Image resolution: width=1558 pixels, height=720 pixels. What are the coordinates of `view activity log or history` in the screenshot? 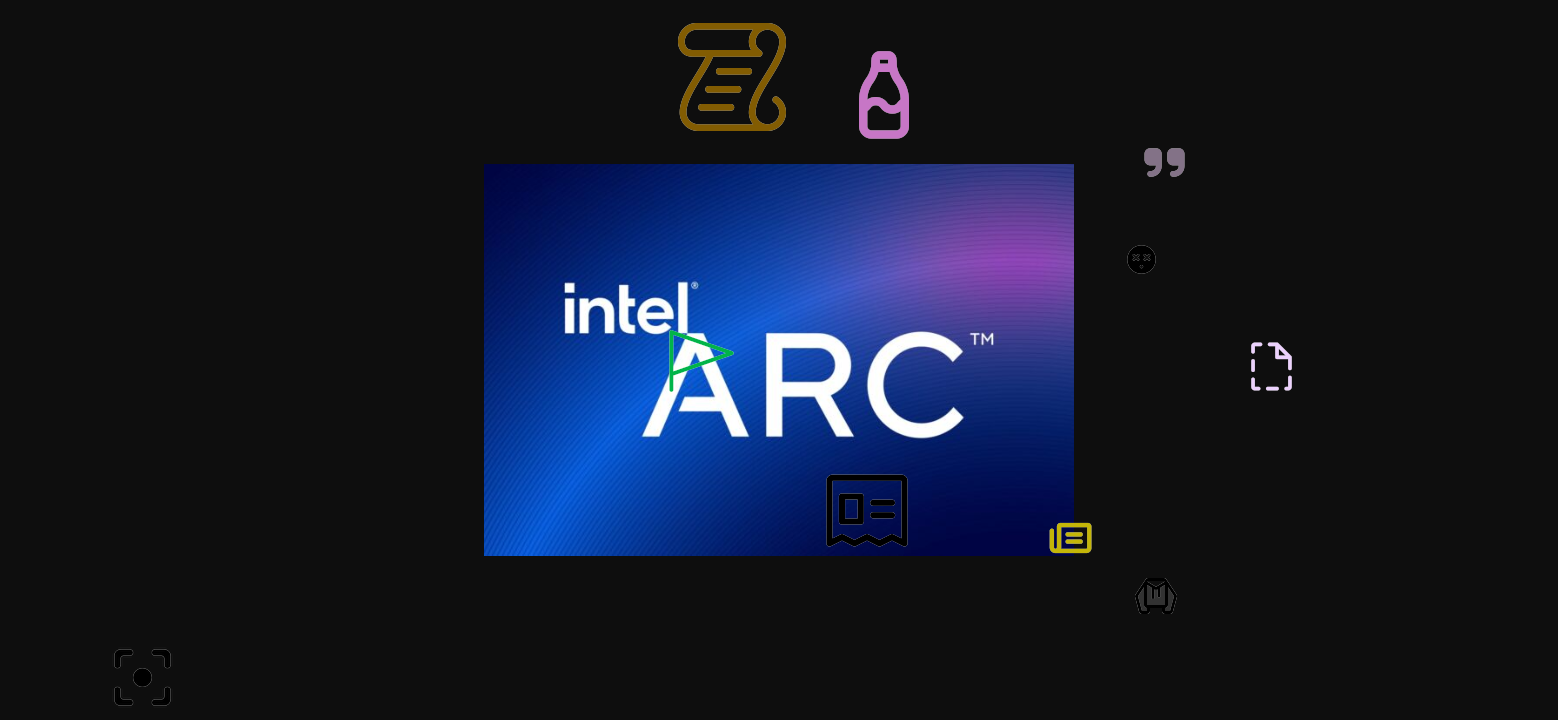 It's located at (732, 77).